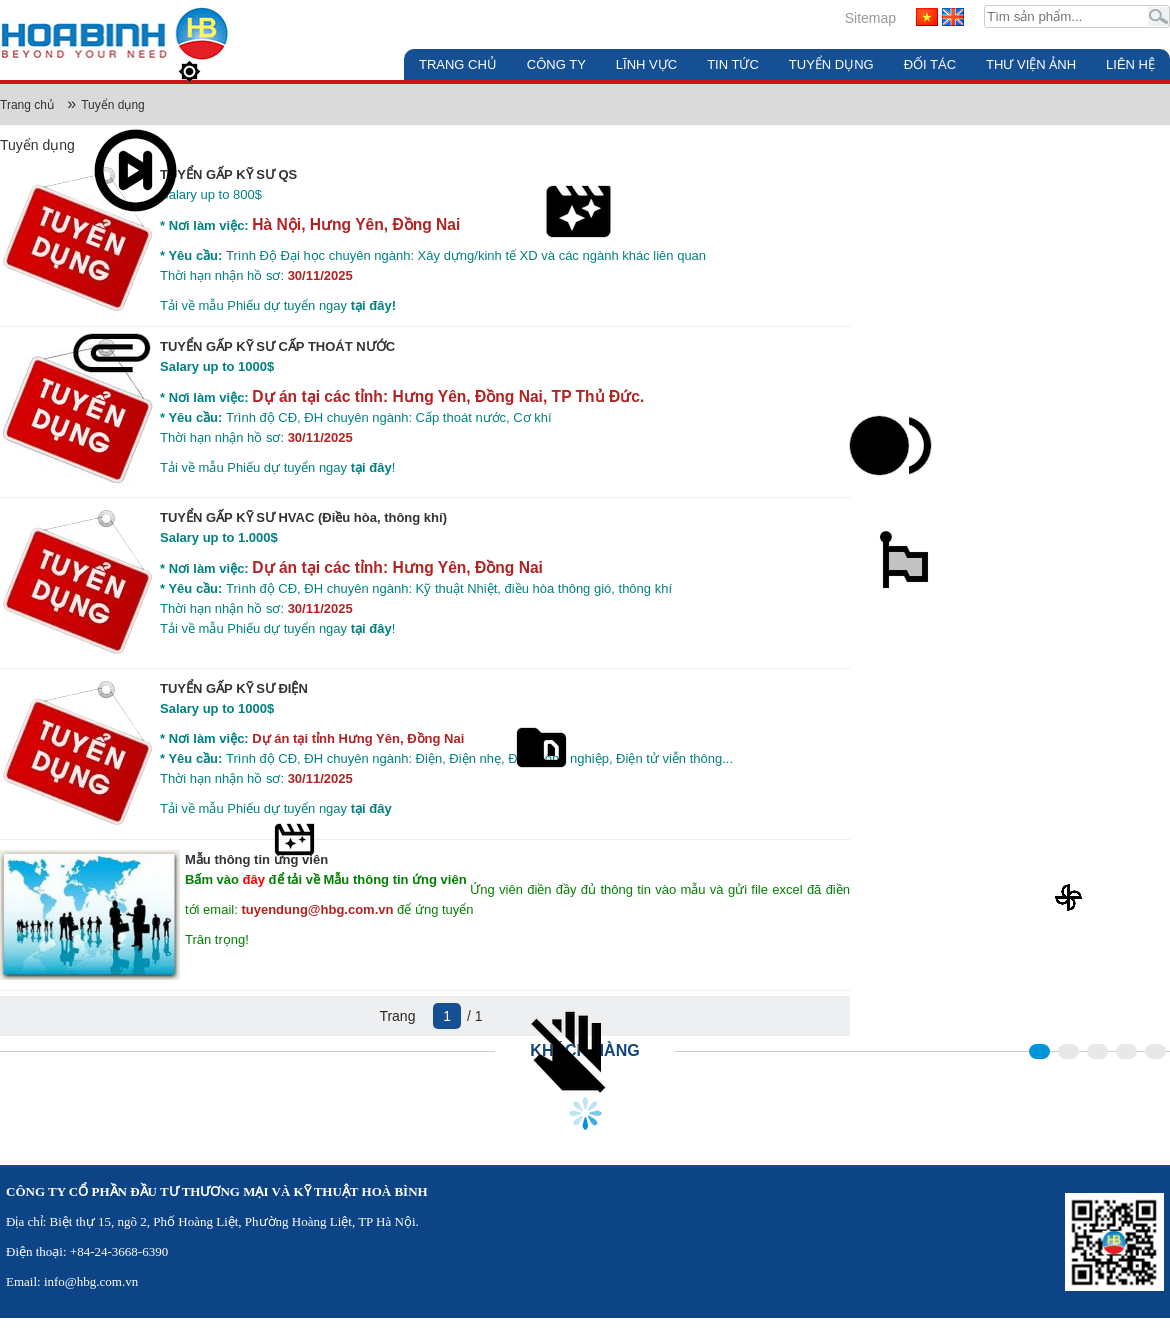 This screenshot has height=1338, width=1170. I want to click on add a flag emoji to your message, so click(904, 561).